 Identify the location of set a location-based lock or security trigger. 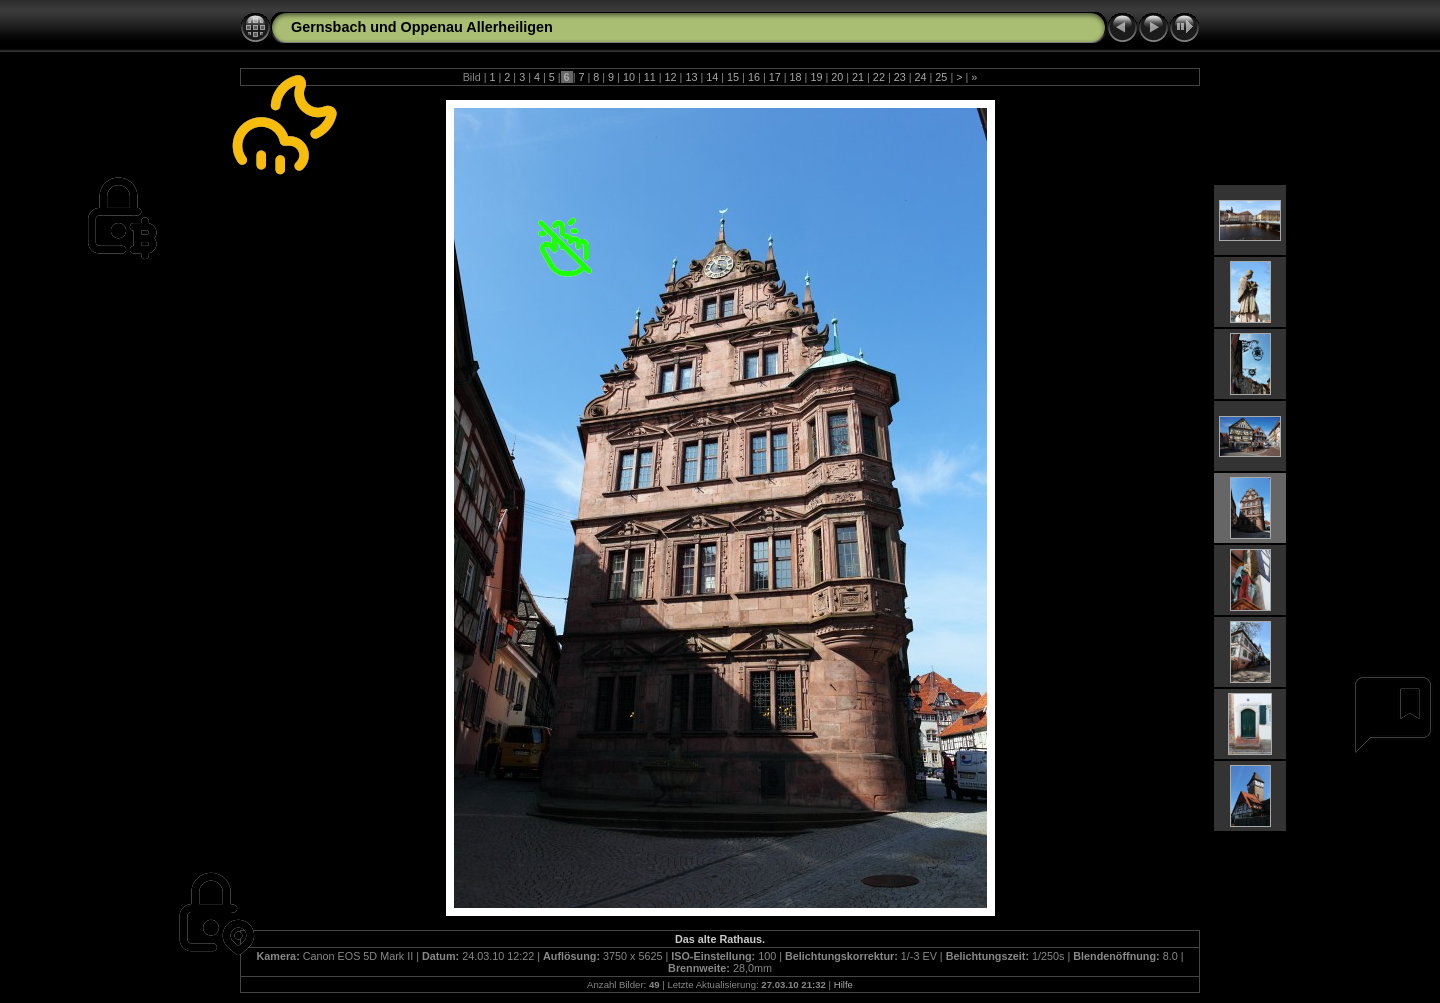
(211, 912).